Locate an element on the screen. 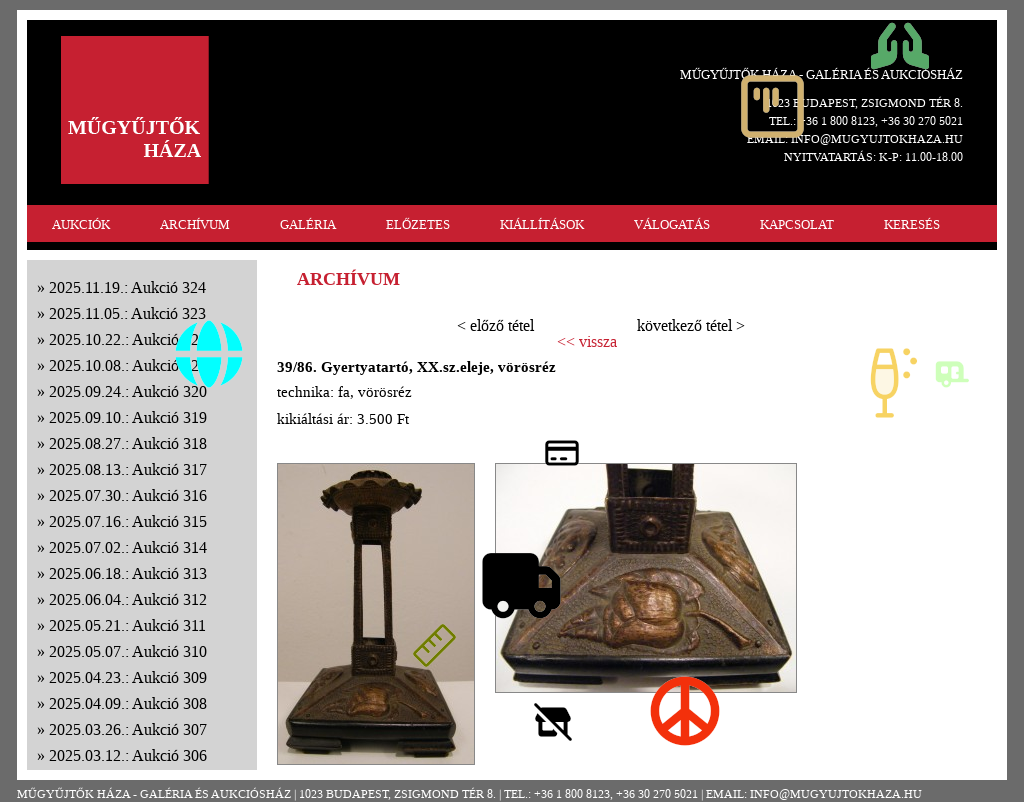 Image resolution: width=1024 pixels, height=802 pixels. access global or international settings is located at coordinates (209, 354).